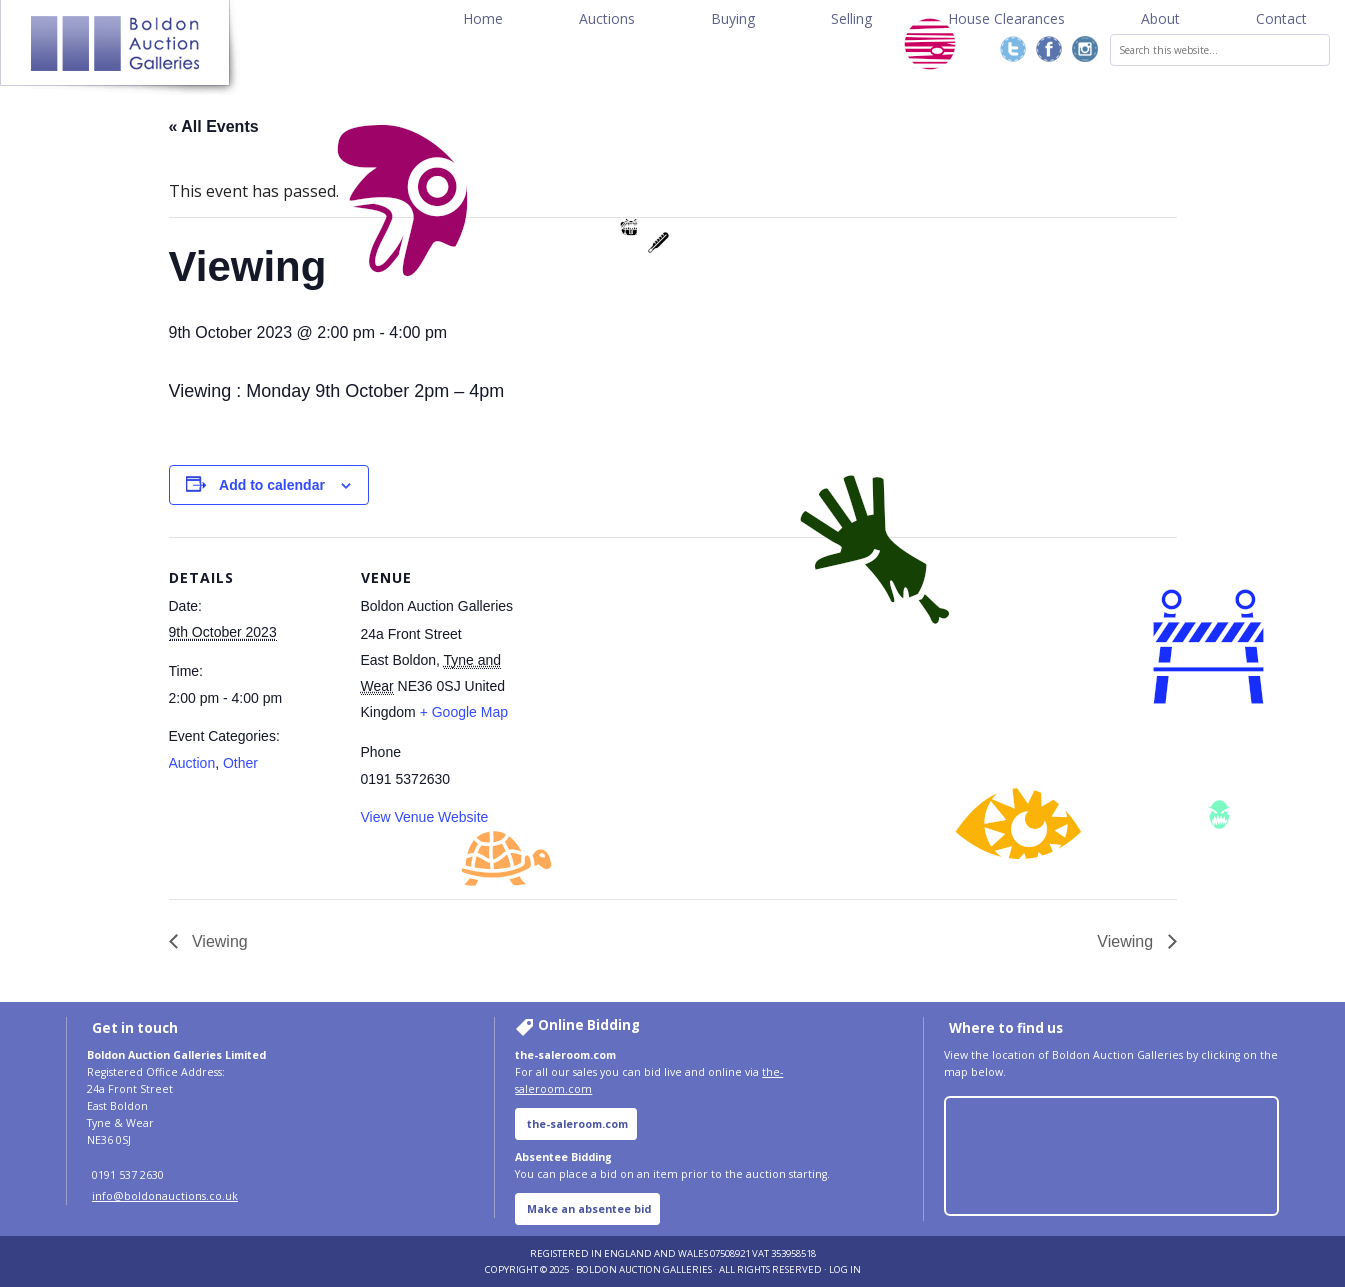 The height and width of the screenshot is (1287, 1345). Describe the element at coordinates (506, 858) in the screenshot. I see `indicates slow speed or processing mode` at that location.